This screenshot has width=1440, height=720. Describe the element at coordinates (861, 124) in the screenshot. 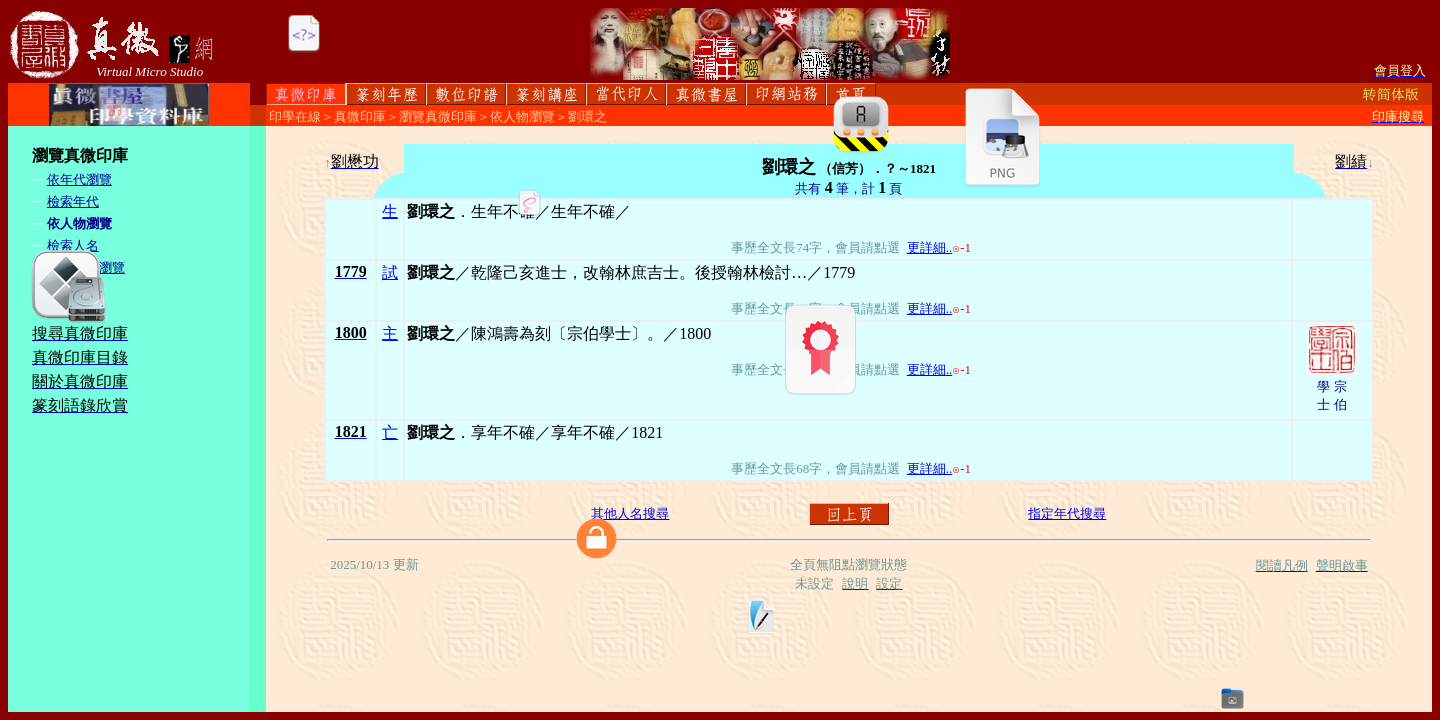

I see `open chromatic guitar tuner app (development version)` at that location.